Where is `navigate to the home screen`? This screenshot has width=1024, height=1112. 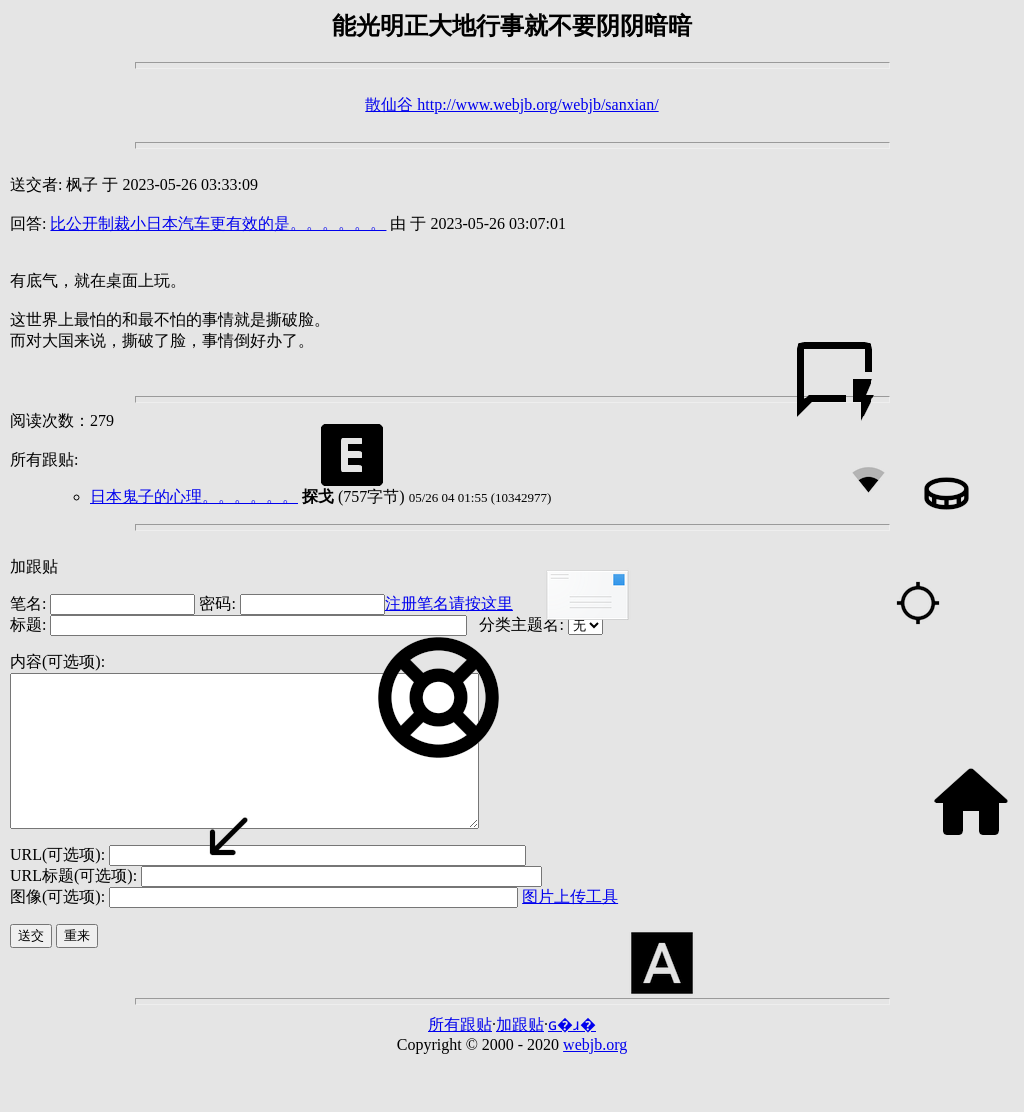
navigate to the home screen is located at coordinates (971, 803).